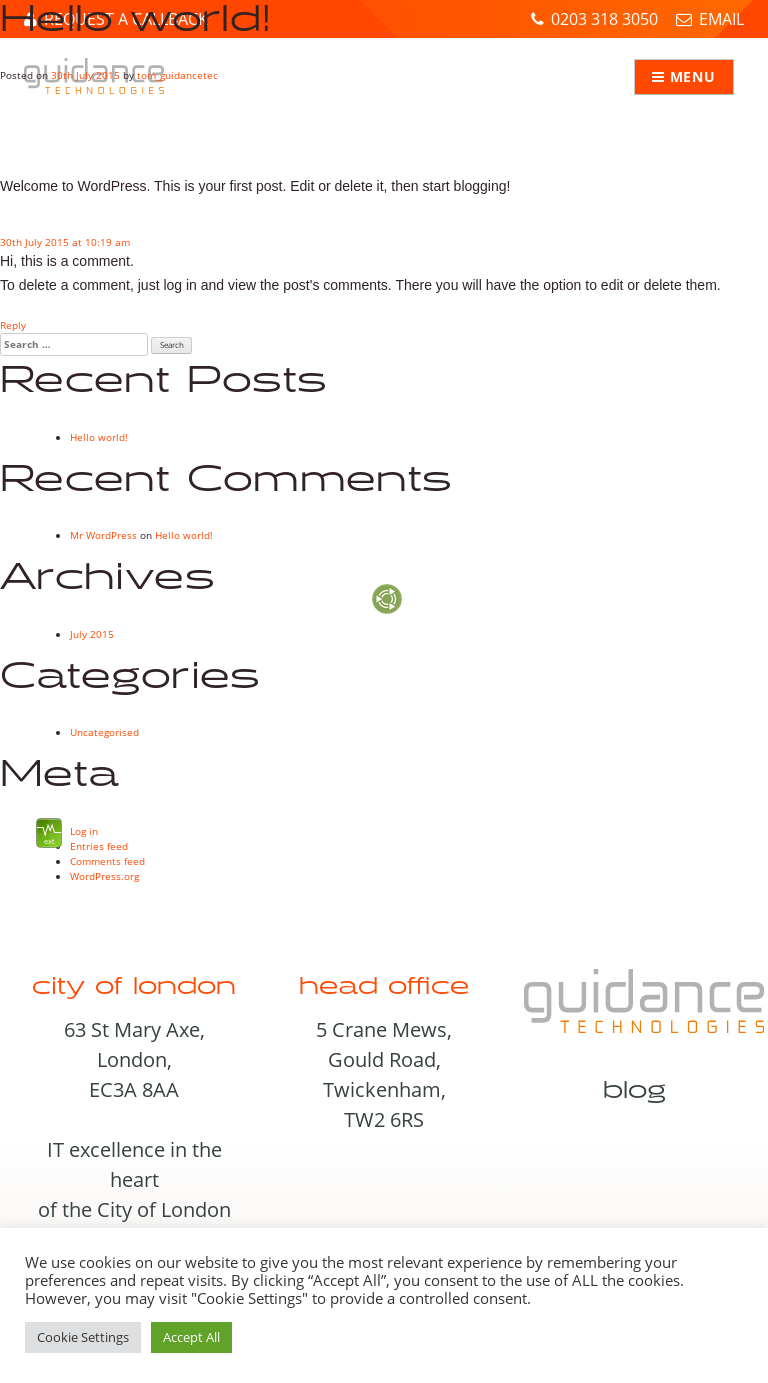  What do you see at coordinates (387, 599) in the screenshot?
I see `open the ubuntu mate start menu or application launcher` at bounding box center [387, 599].